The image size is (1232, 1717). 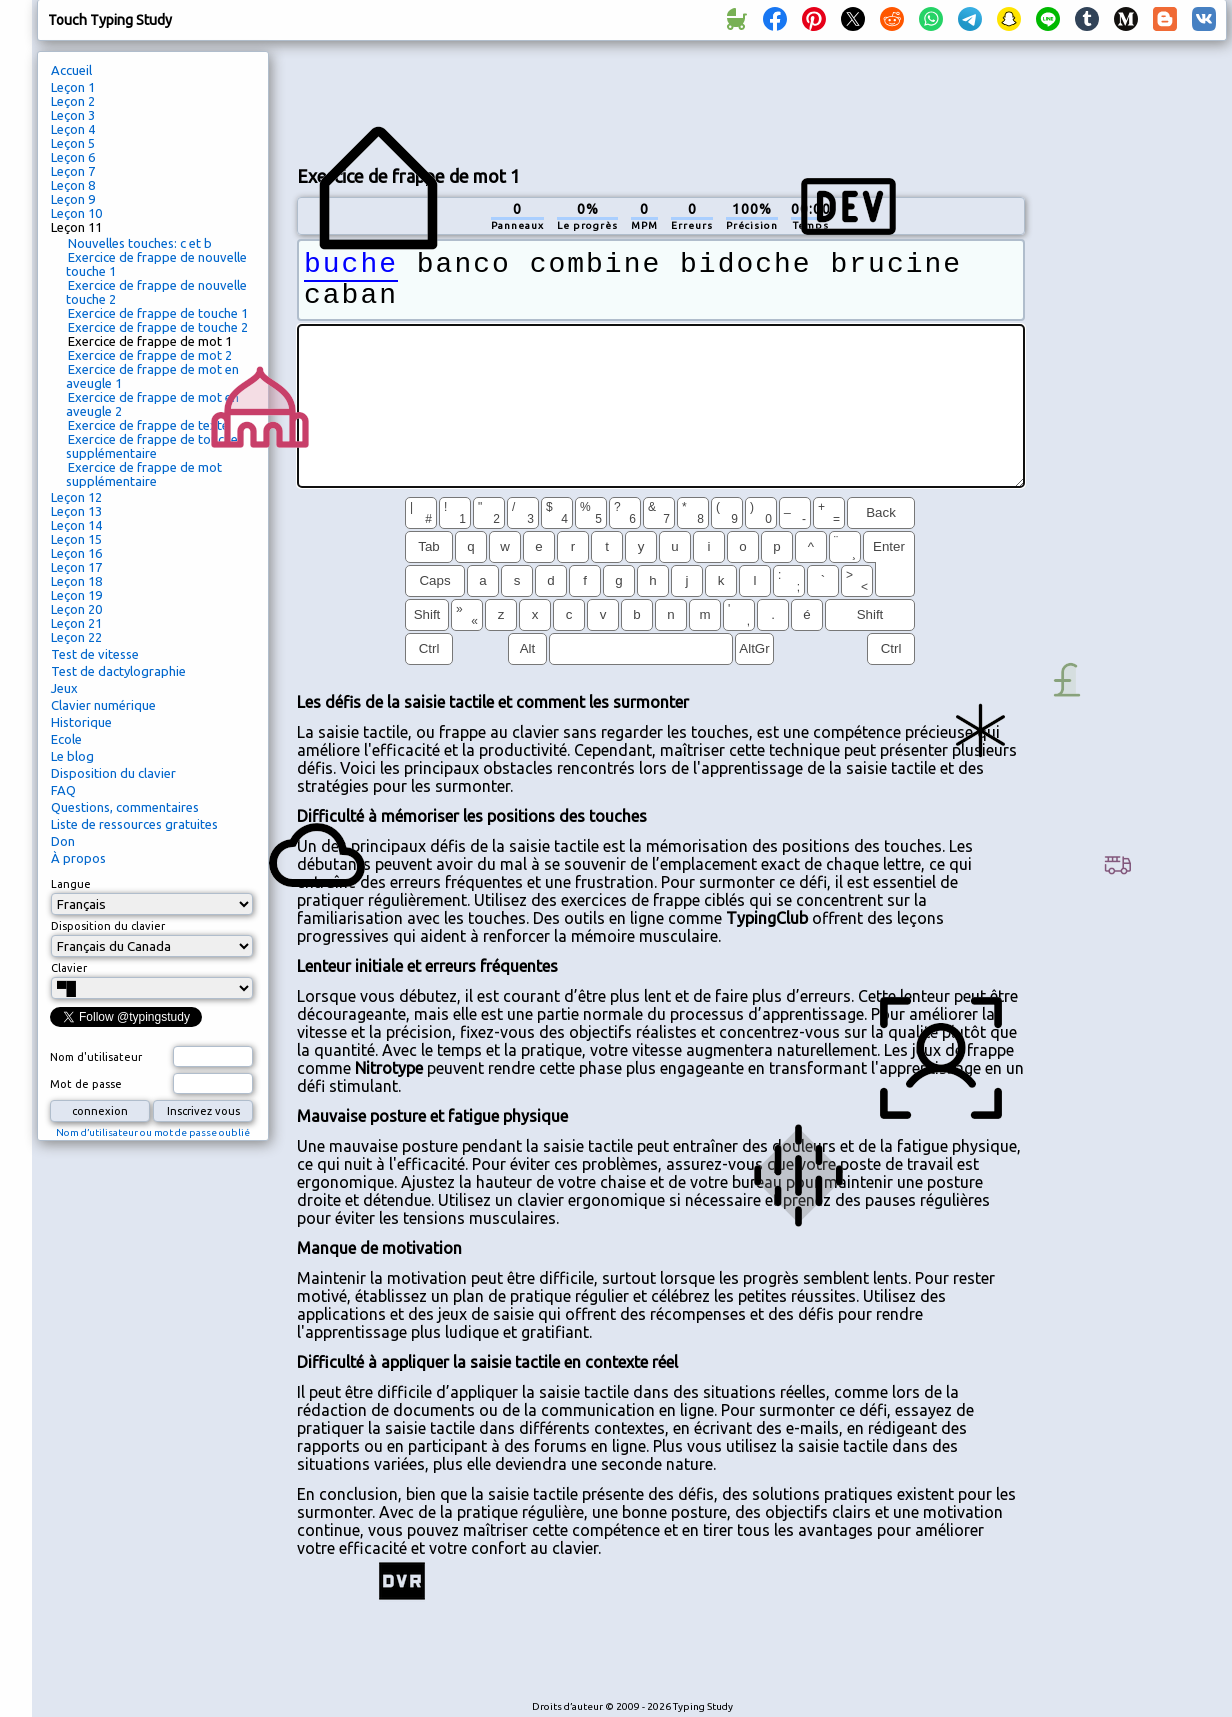 What do you see at coordinates (260, 412) in the screenshot?
I see `find nearby mosques` at bounding box center [260, 412].